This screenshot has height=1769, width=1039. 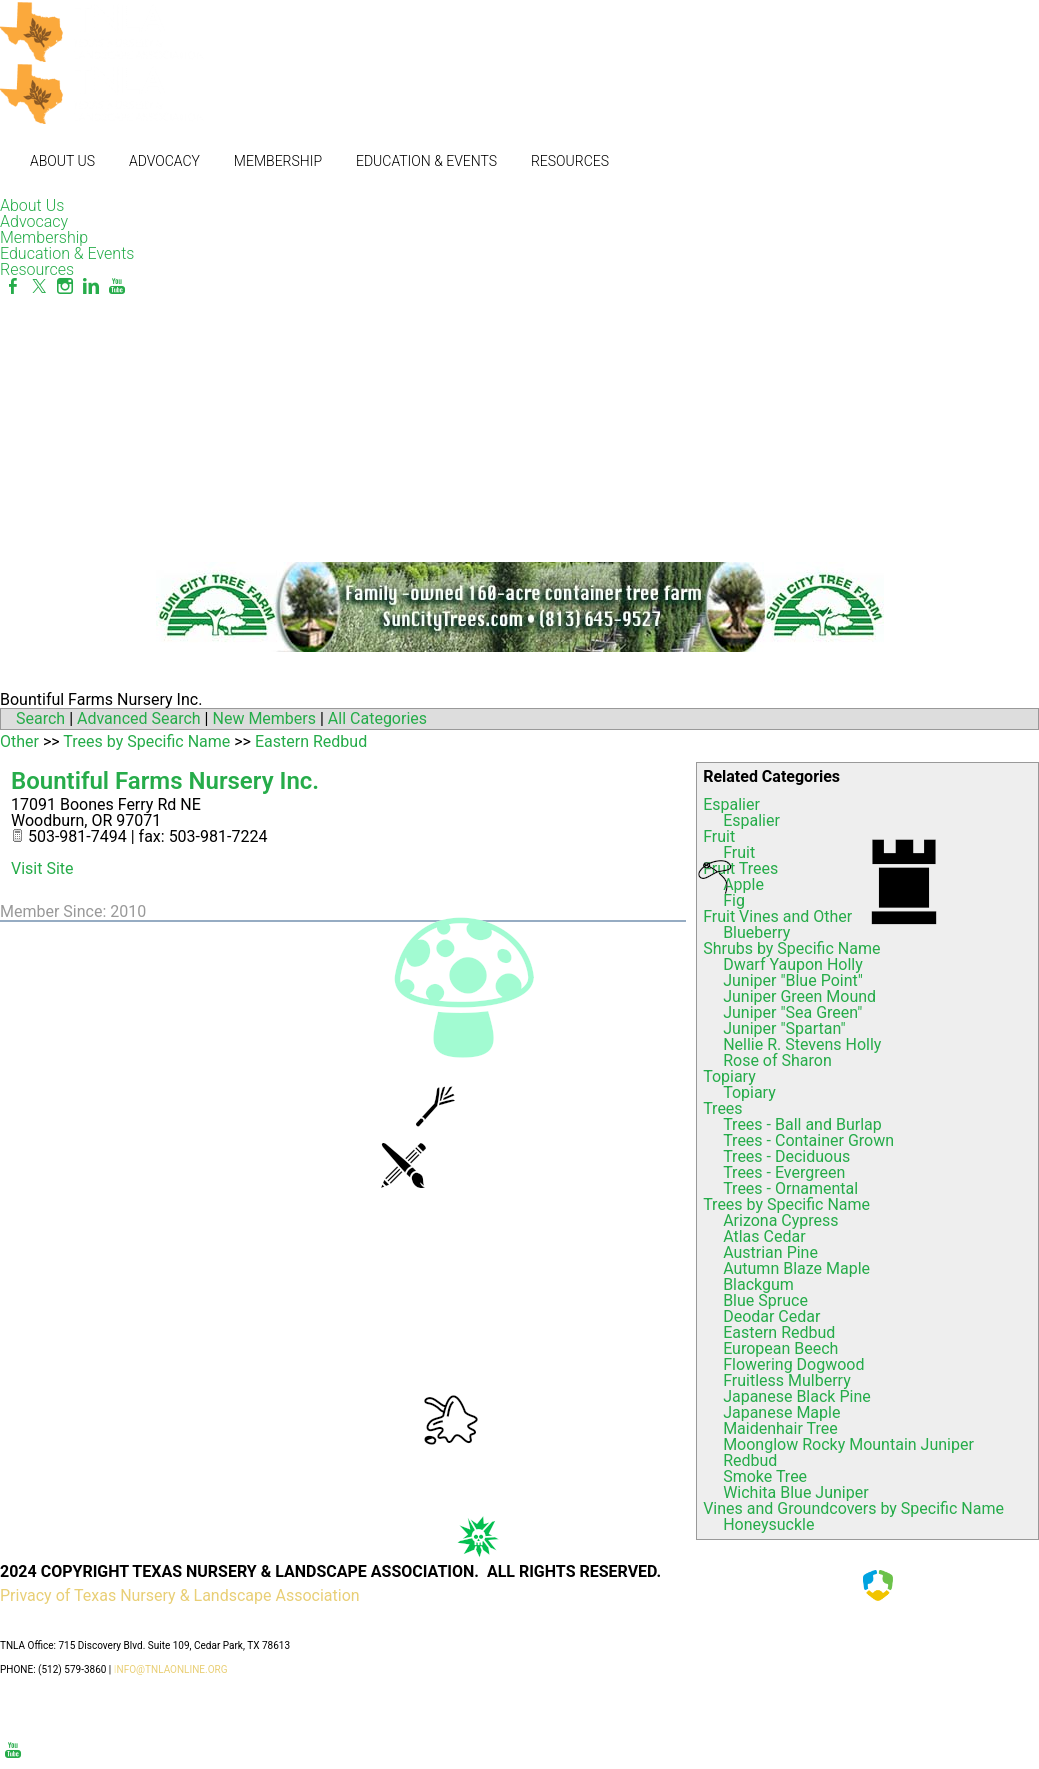 What do you see at coordinates (904, 875) in the screenshot?
I see `play chess or access chess game` at bounding box center [904, 875].